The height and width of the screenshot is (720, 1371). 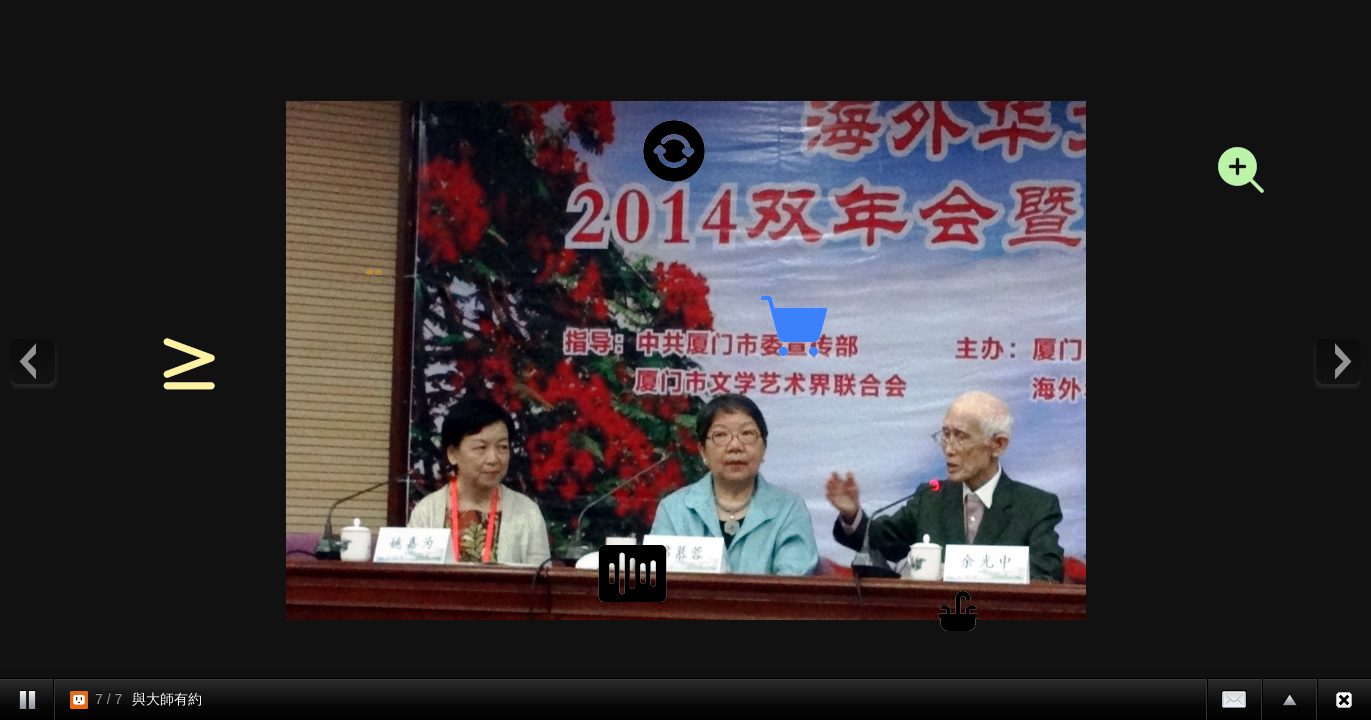 What do you see at coordinates (674, 151) in the screenshot?
I see `sync data or refresh content` at bounding box center [674, 151].